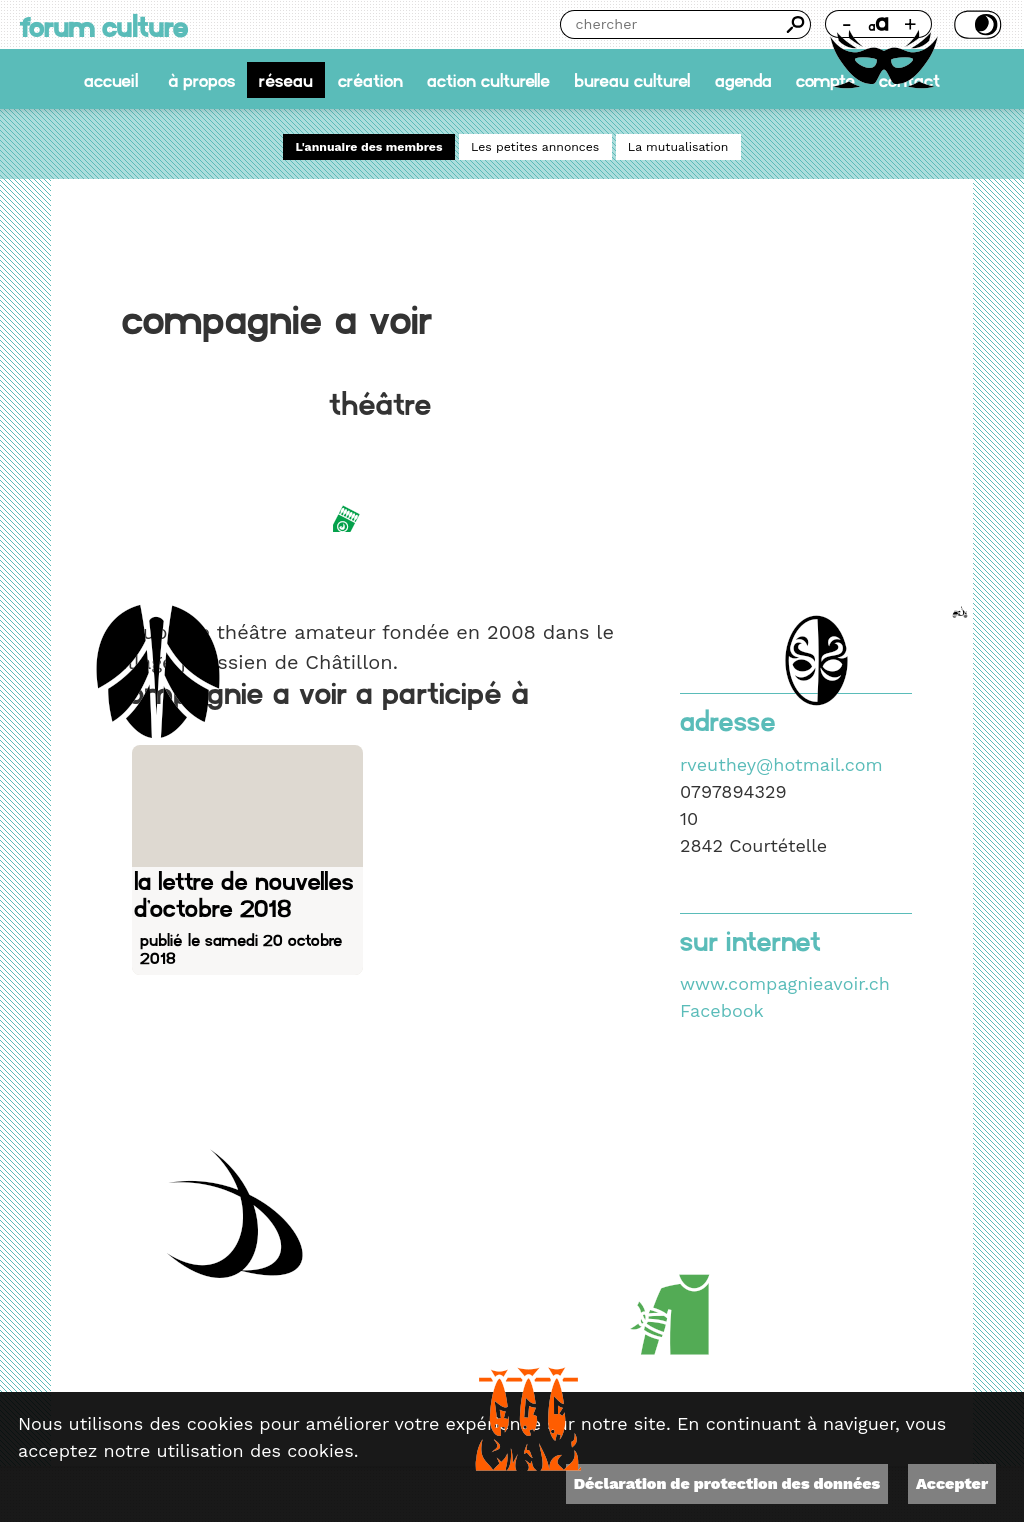  I want to click on access masquerade or costume party event, so click(884, 59).